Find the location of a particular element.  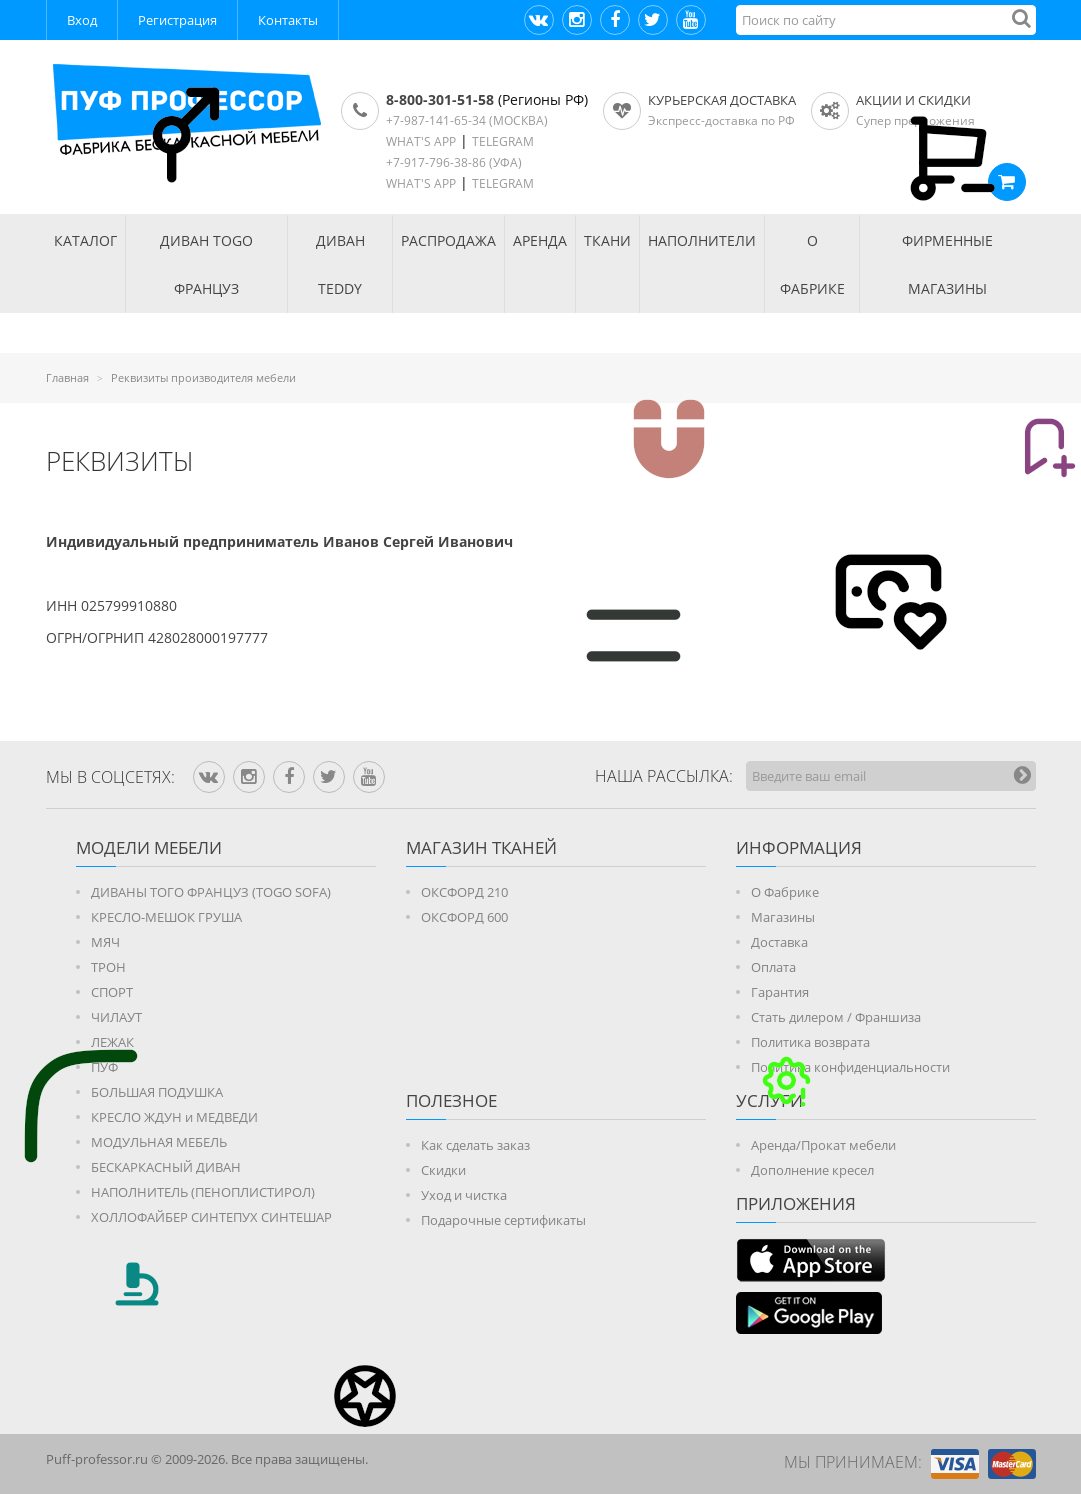

open navigation menu is located at coordinates (633, 635).